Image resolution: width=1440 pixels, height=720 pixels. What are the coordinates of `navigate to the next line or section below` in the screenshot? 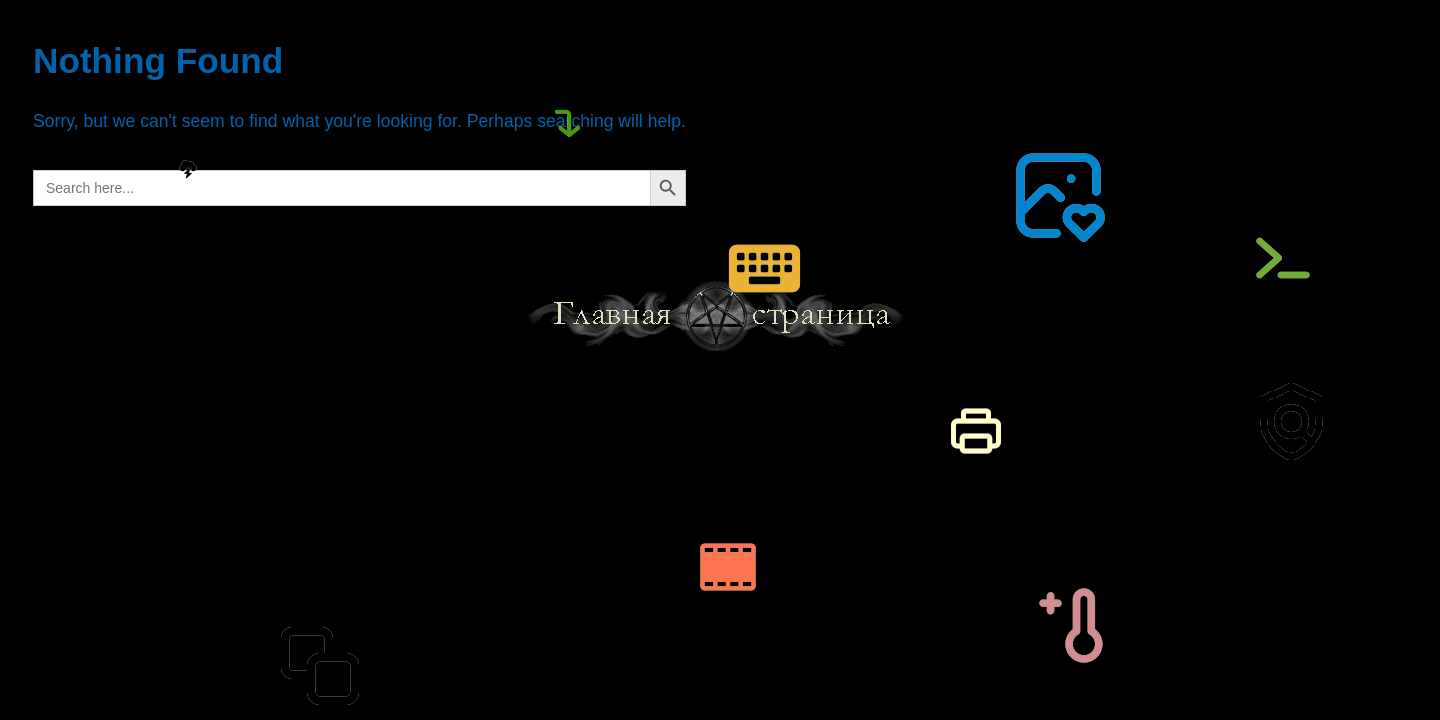 It's located at (567, 122).